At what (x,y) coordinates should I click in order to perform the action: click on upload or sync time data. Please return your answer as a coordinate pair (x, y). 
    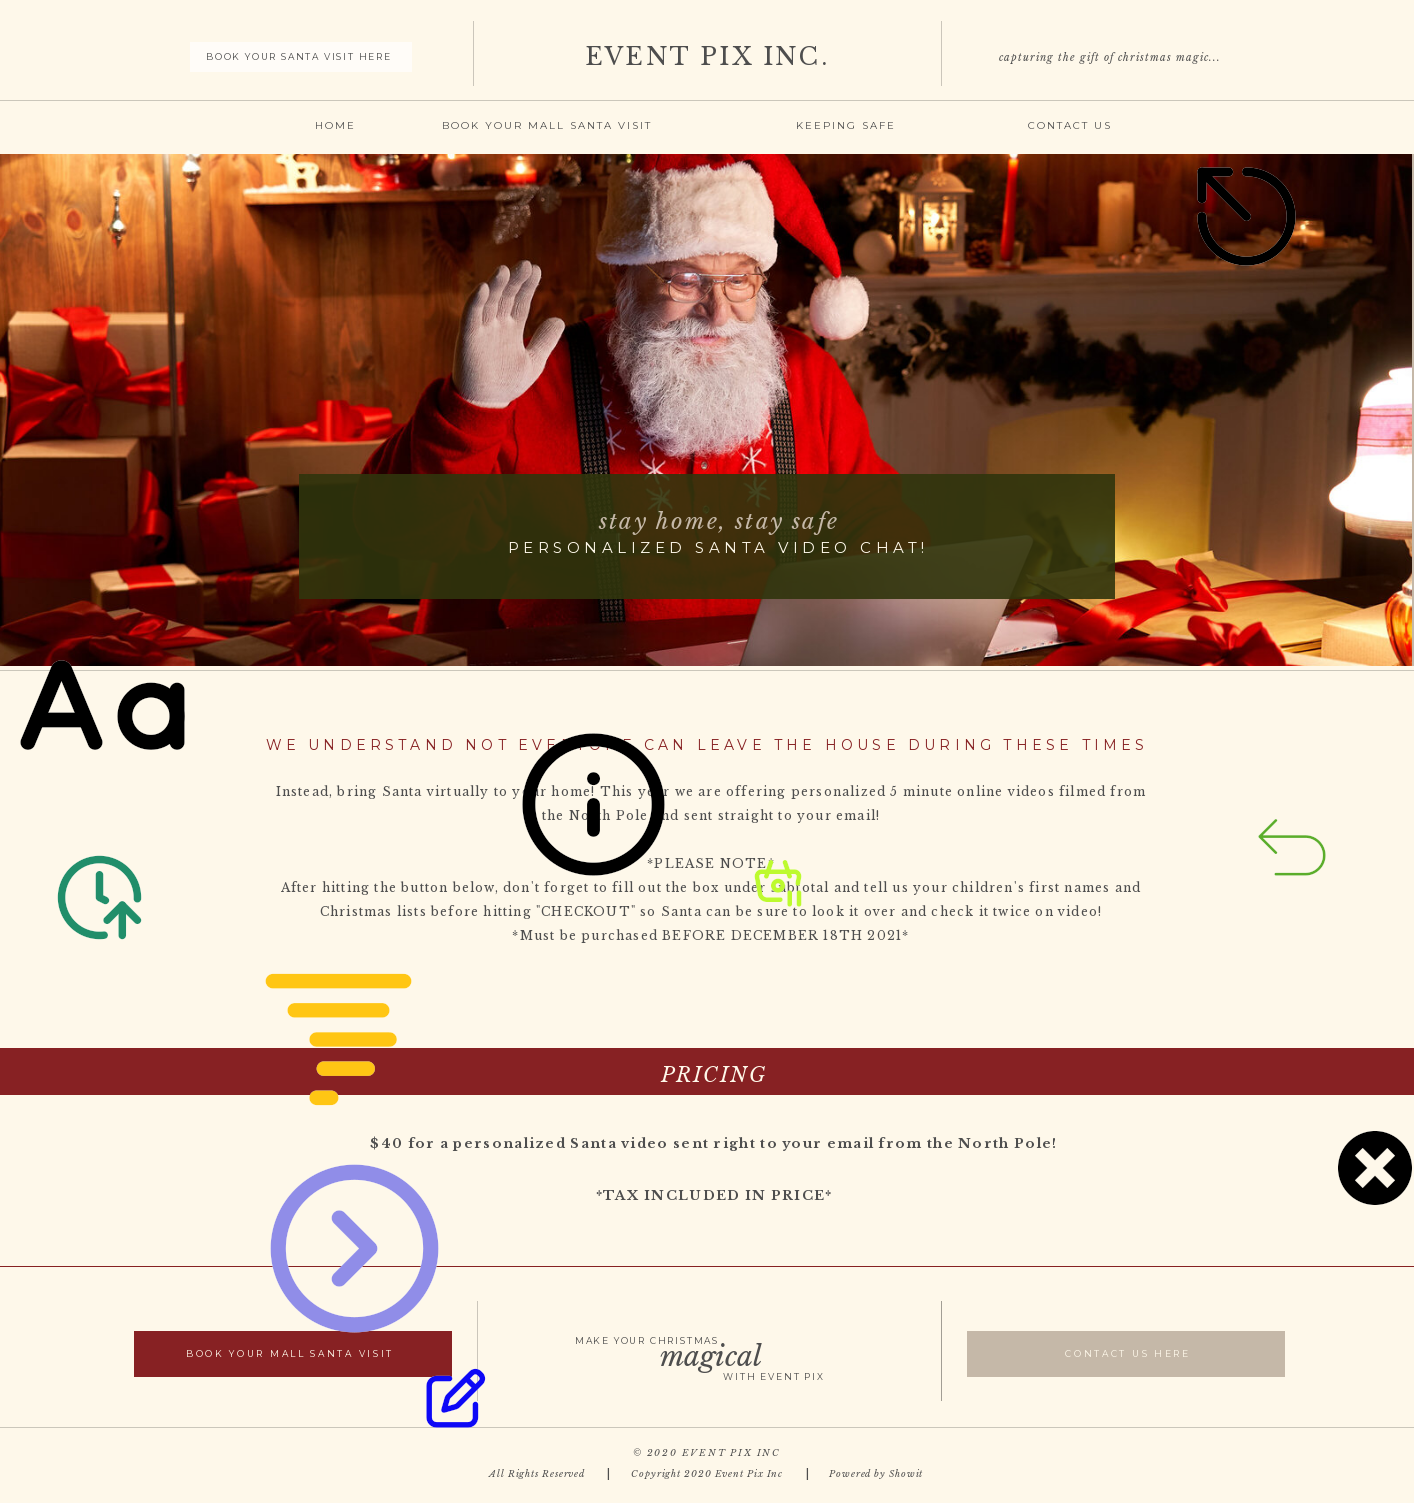
    Looking at the image, I should click on (99, 897).